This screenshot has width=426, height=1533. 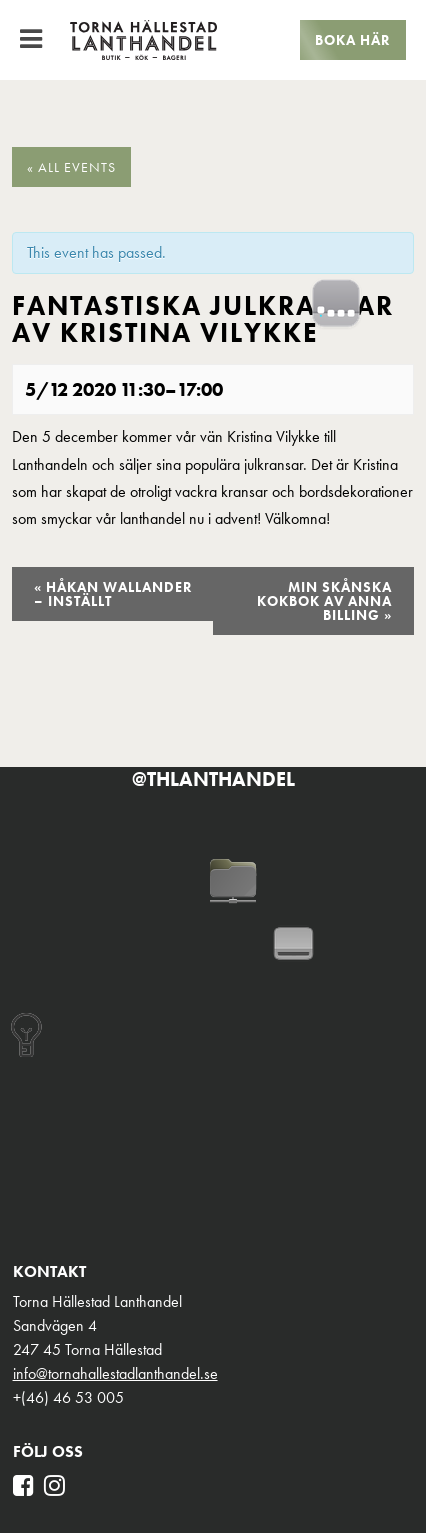 I want to click on access object emojis and symbols, so click(x=25, y=1035).